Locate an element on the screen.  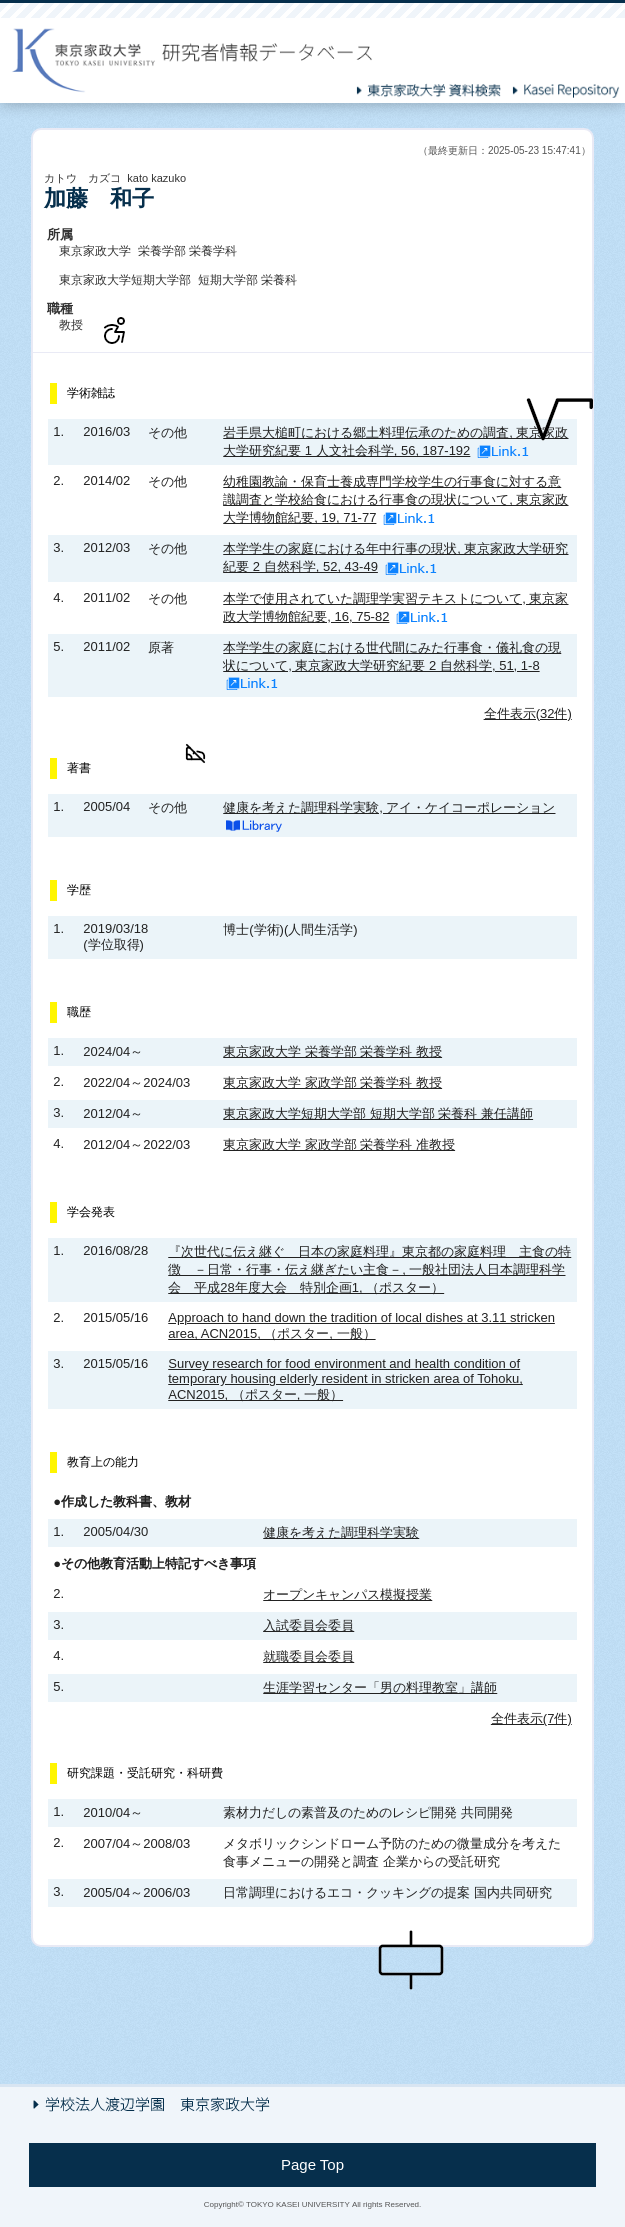
indicates wheelchair accessible route or facility is located at coordinates (115, 331).